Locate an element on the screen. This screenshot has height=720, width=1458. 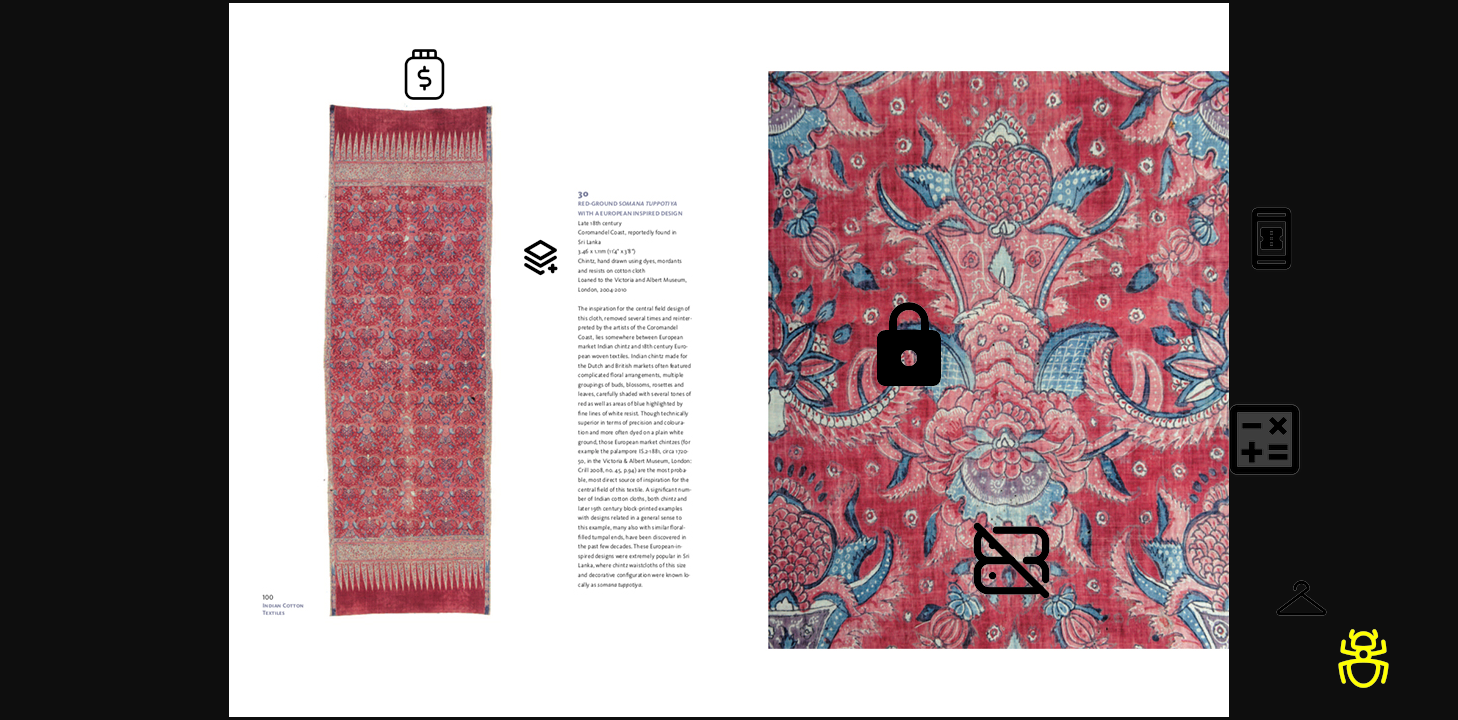
add a new layer to the stack is located at coordinates (540, 257).